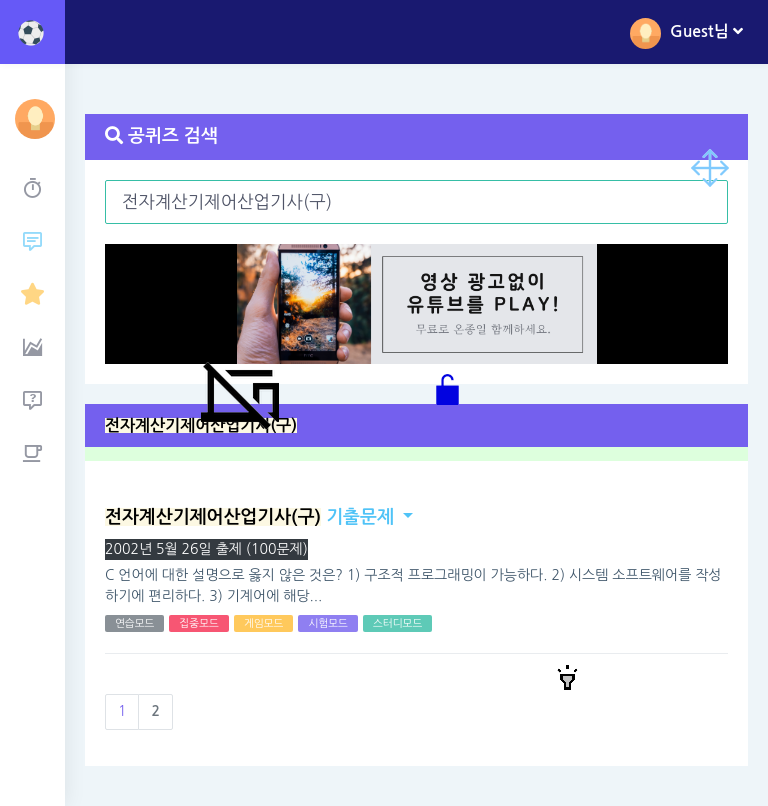 The width and height of the screenshot is (768, 806). What do you see at coordinates (447, 389) in the screenshot?
I see `unlocked or unsecured state` at bounding box center [447, 389].